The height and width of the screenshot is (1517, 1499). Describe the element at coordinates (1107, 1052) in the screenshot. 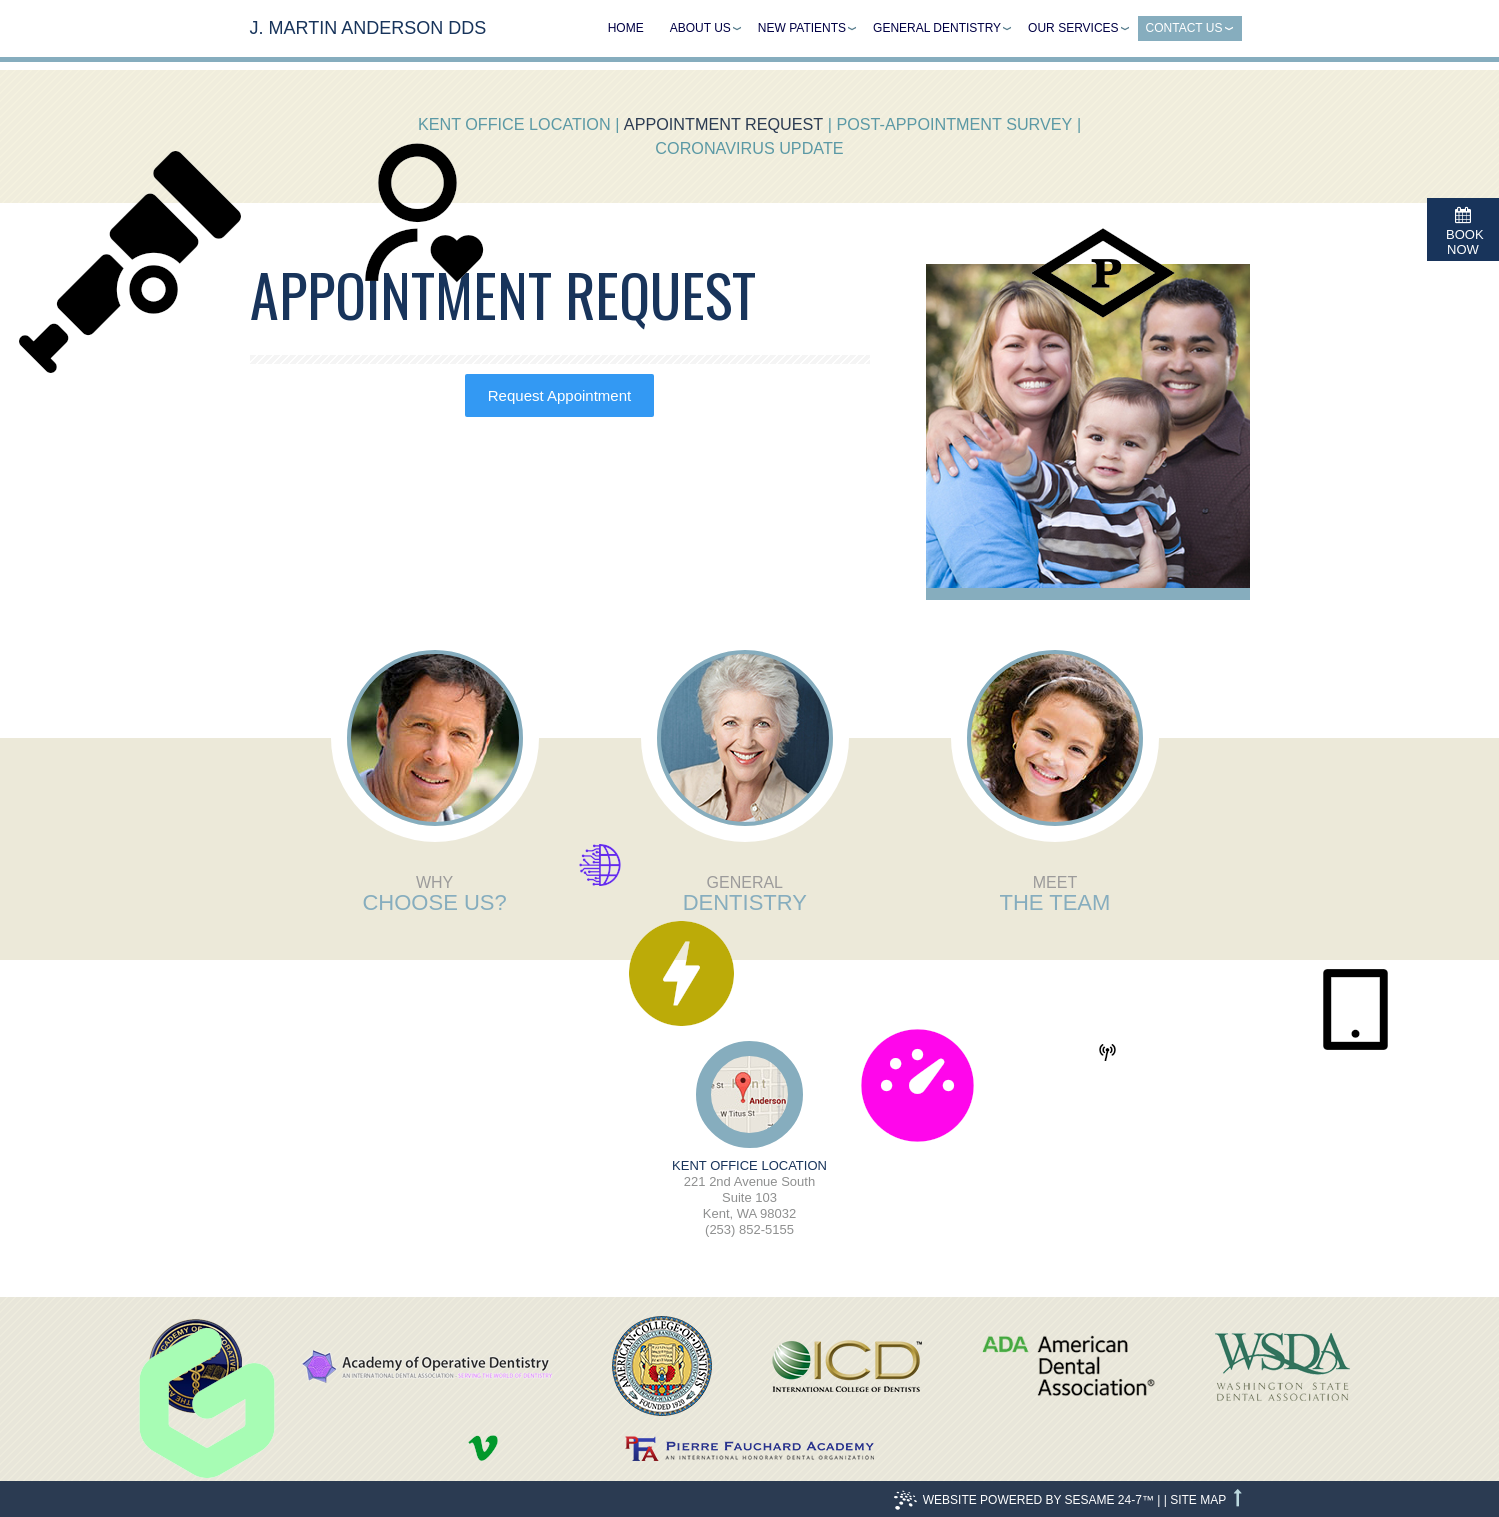

I see `podcast index logo` at that location.